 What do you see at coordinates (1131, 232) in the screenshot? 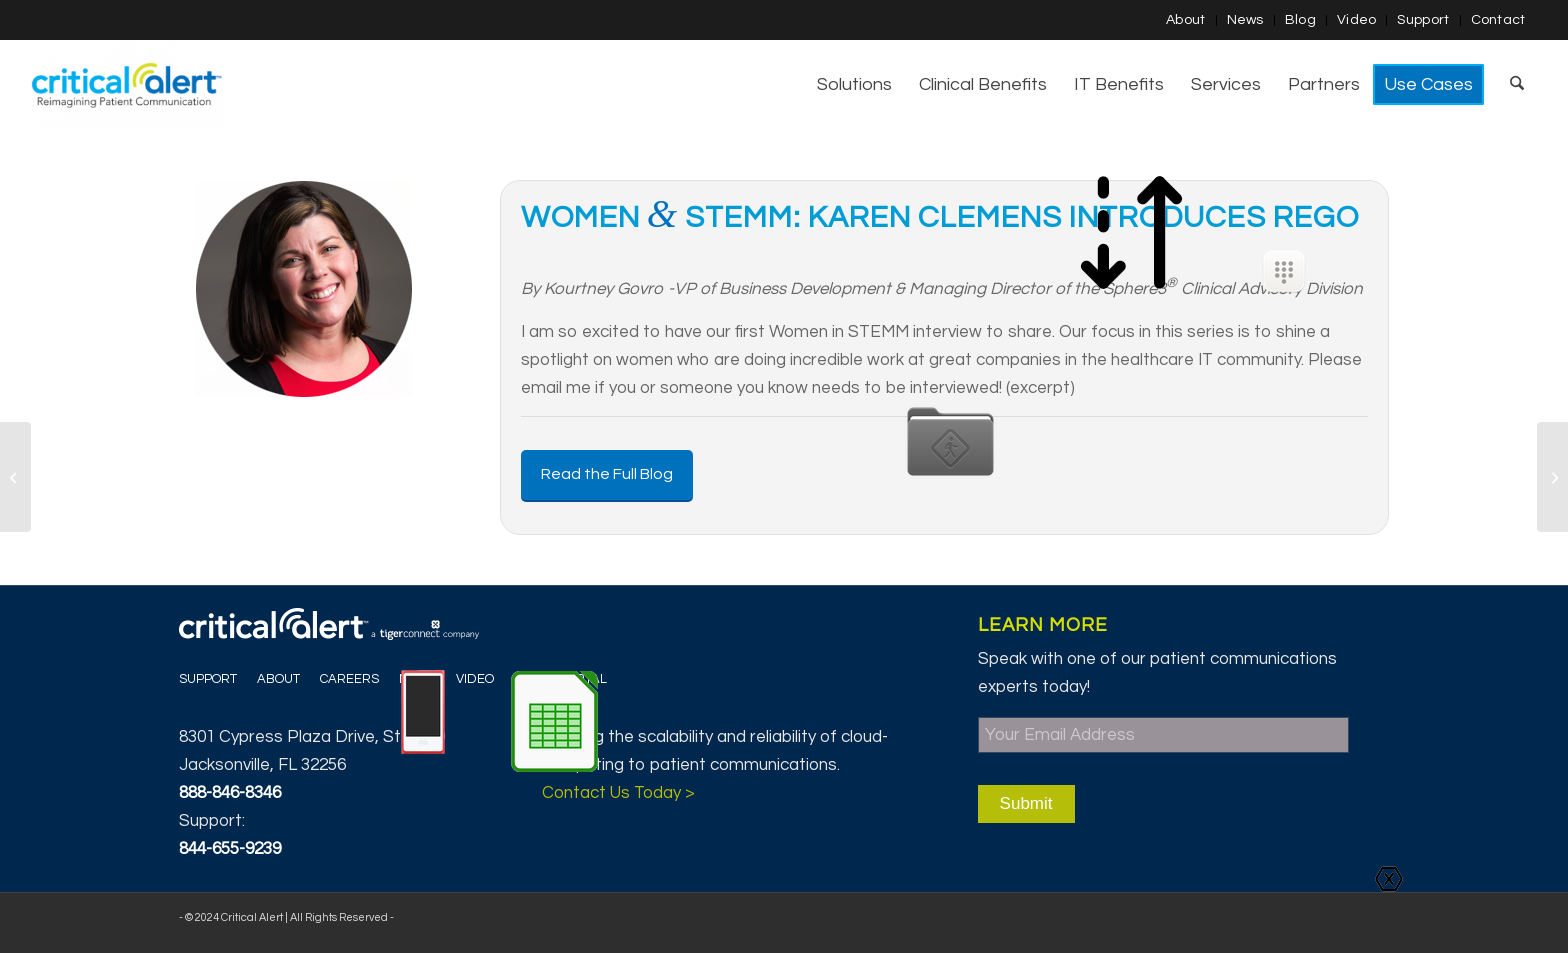
I see `upload or transfer data upward` at bounding box center [1131, 232].